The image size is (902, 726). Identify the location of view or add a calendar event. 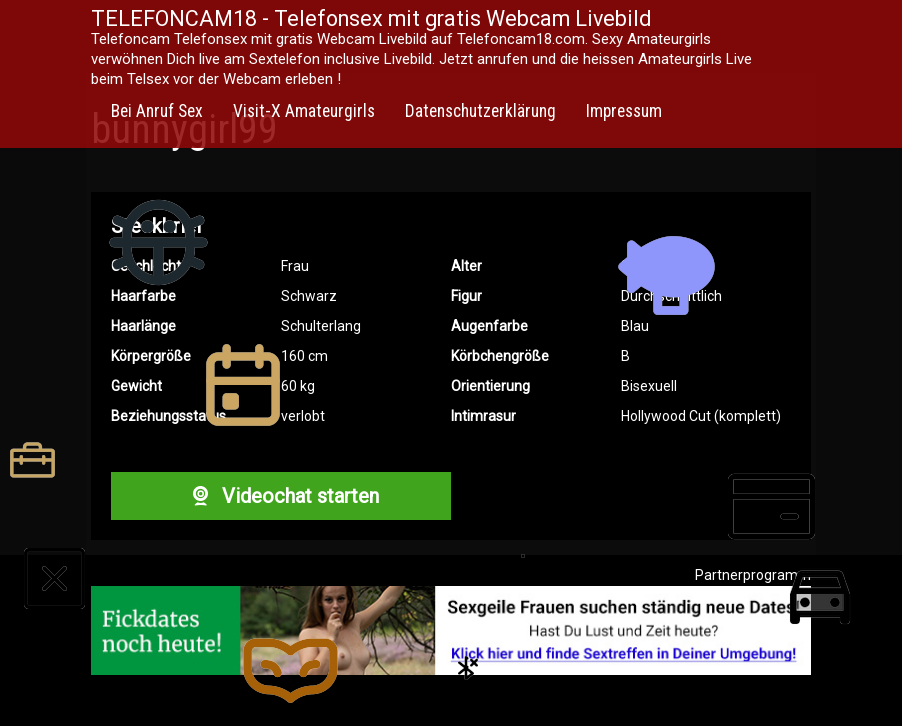
(243, 385).